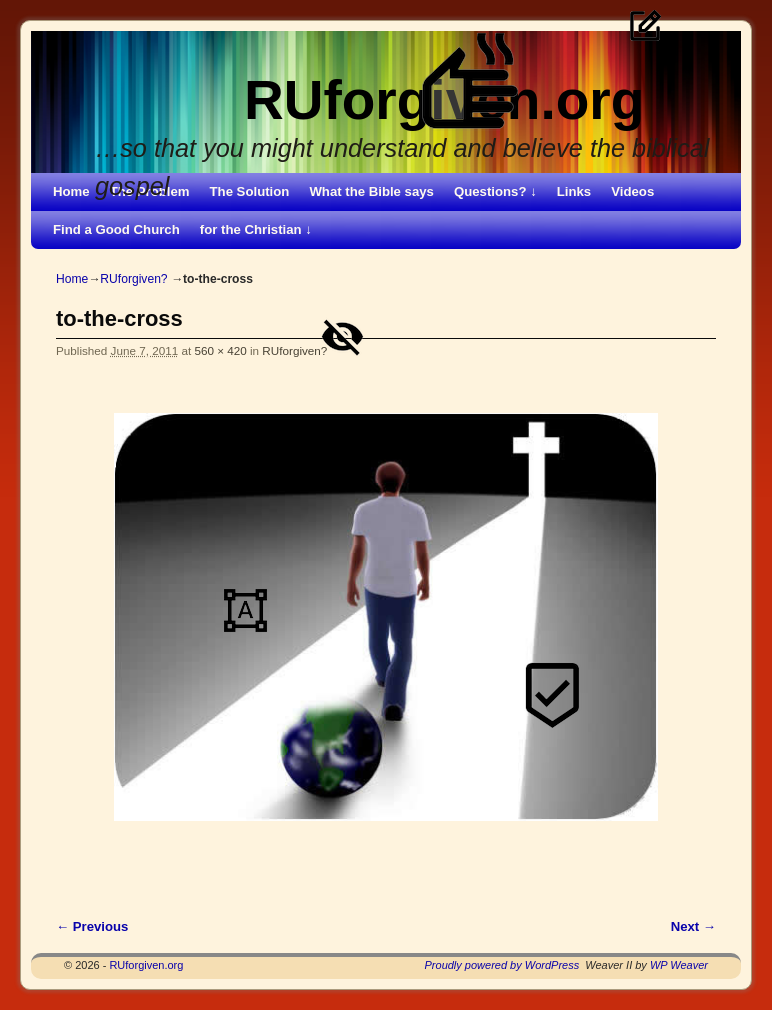  I want to click on hand dryer available in this location, so click(472, 78).